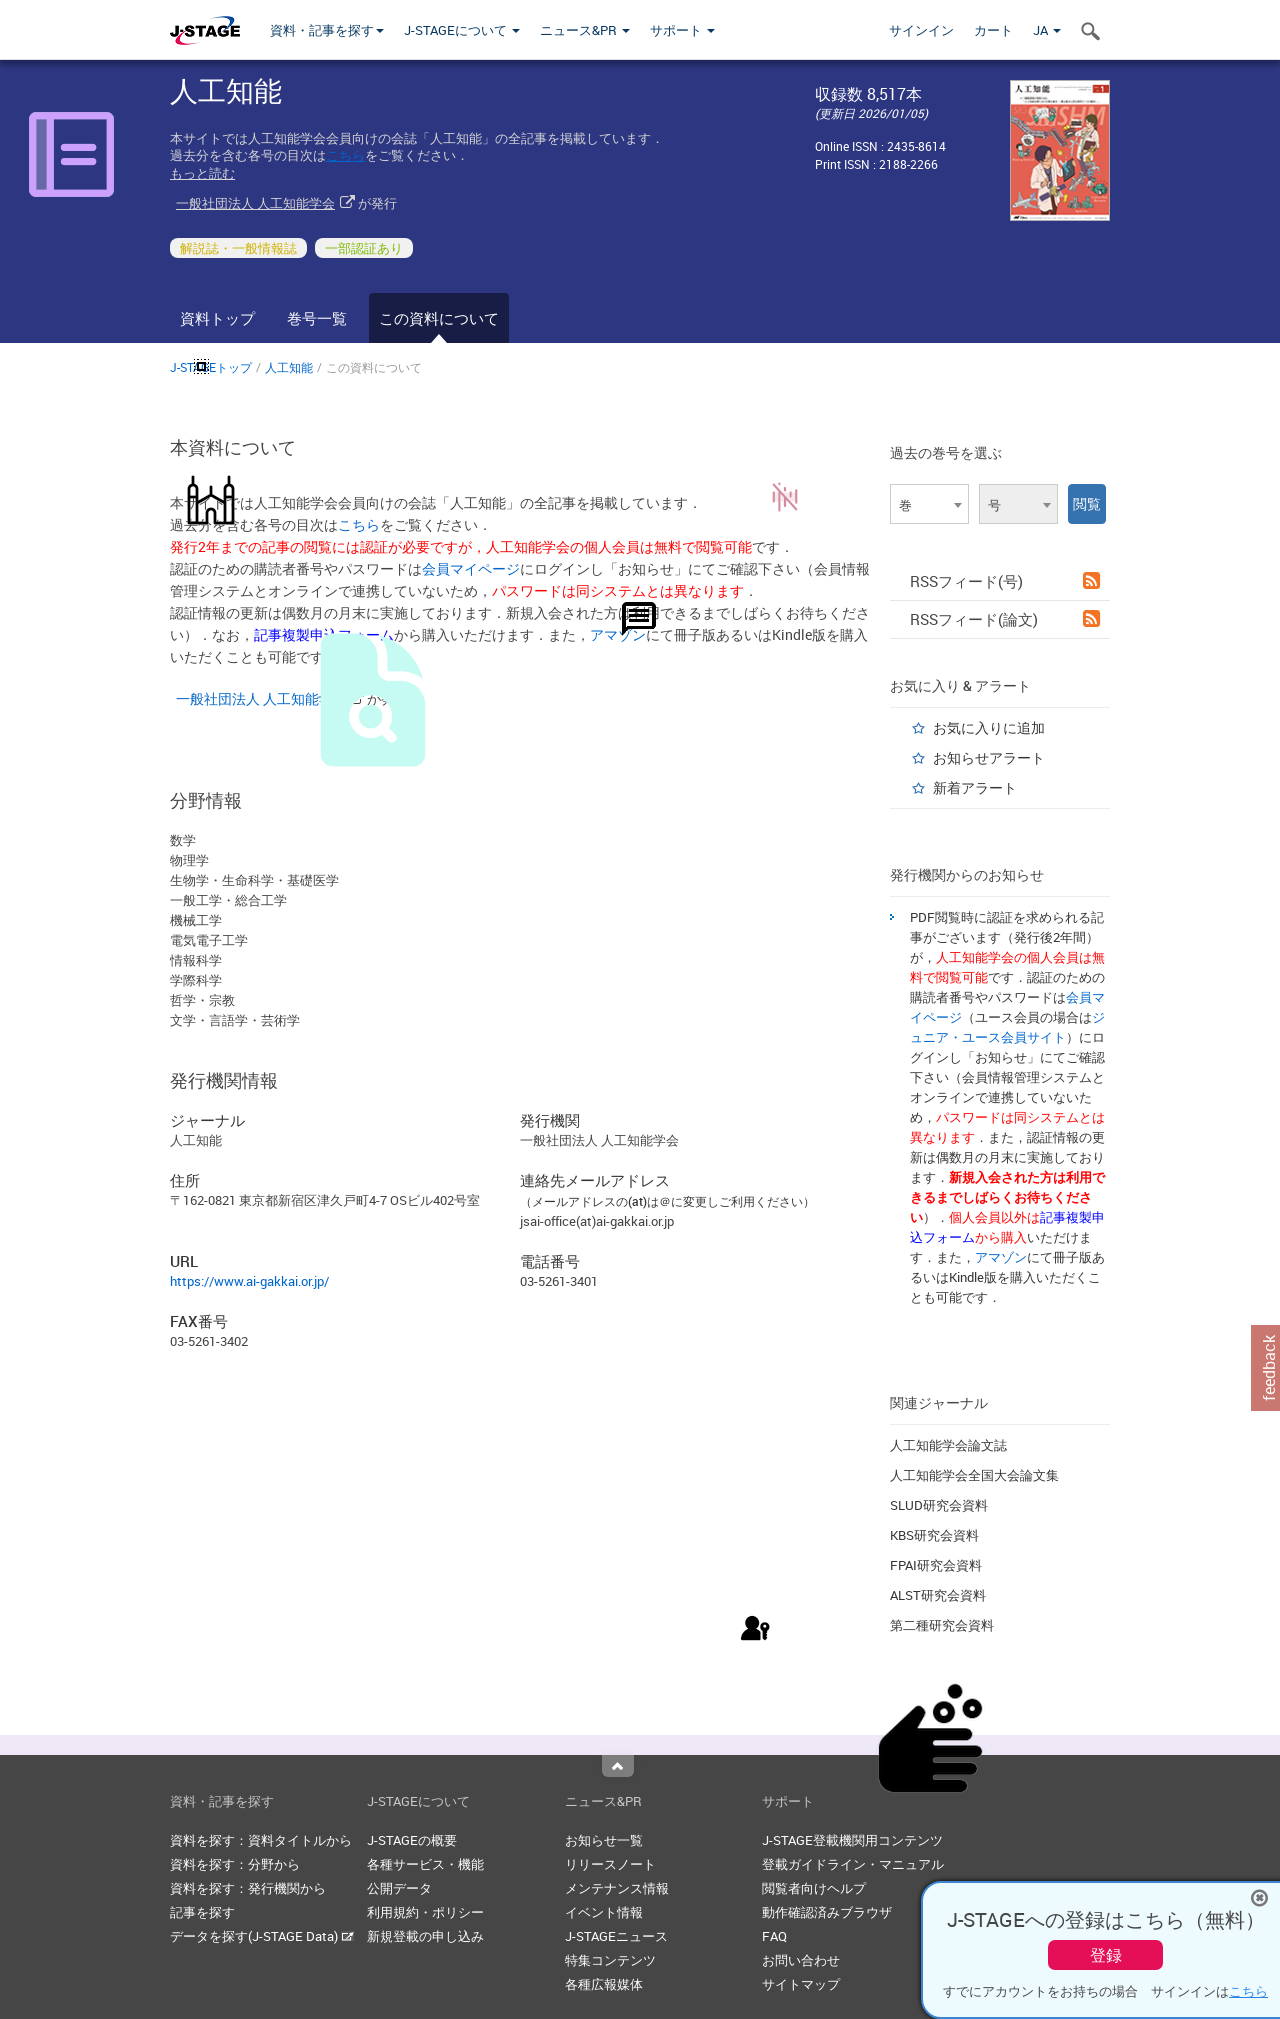 This screenshot has height=2019, width=1280. Describe the element at coordinates (933, 1738) in the screenshot. I see `hand washing or hygiene reminder` at that location.